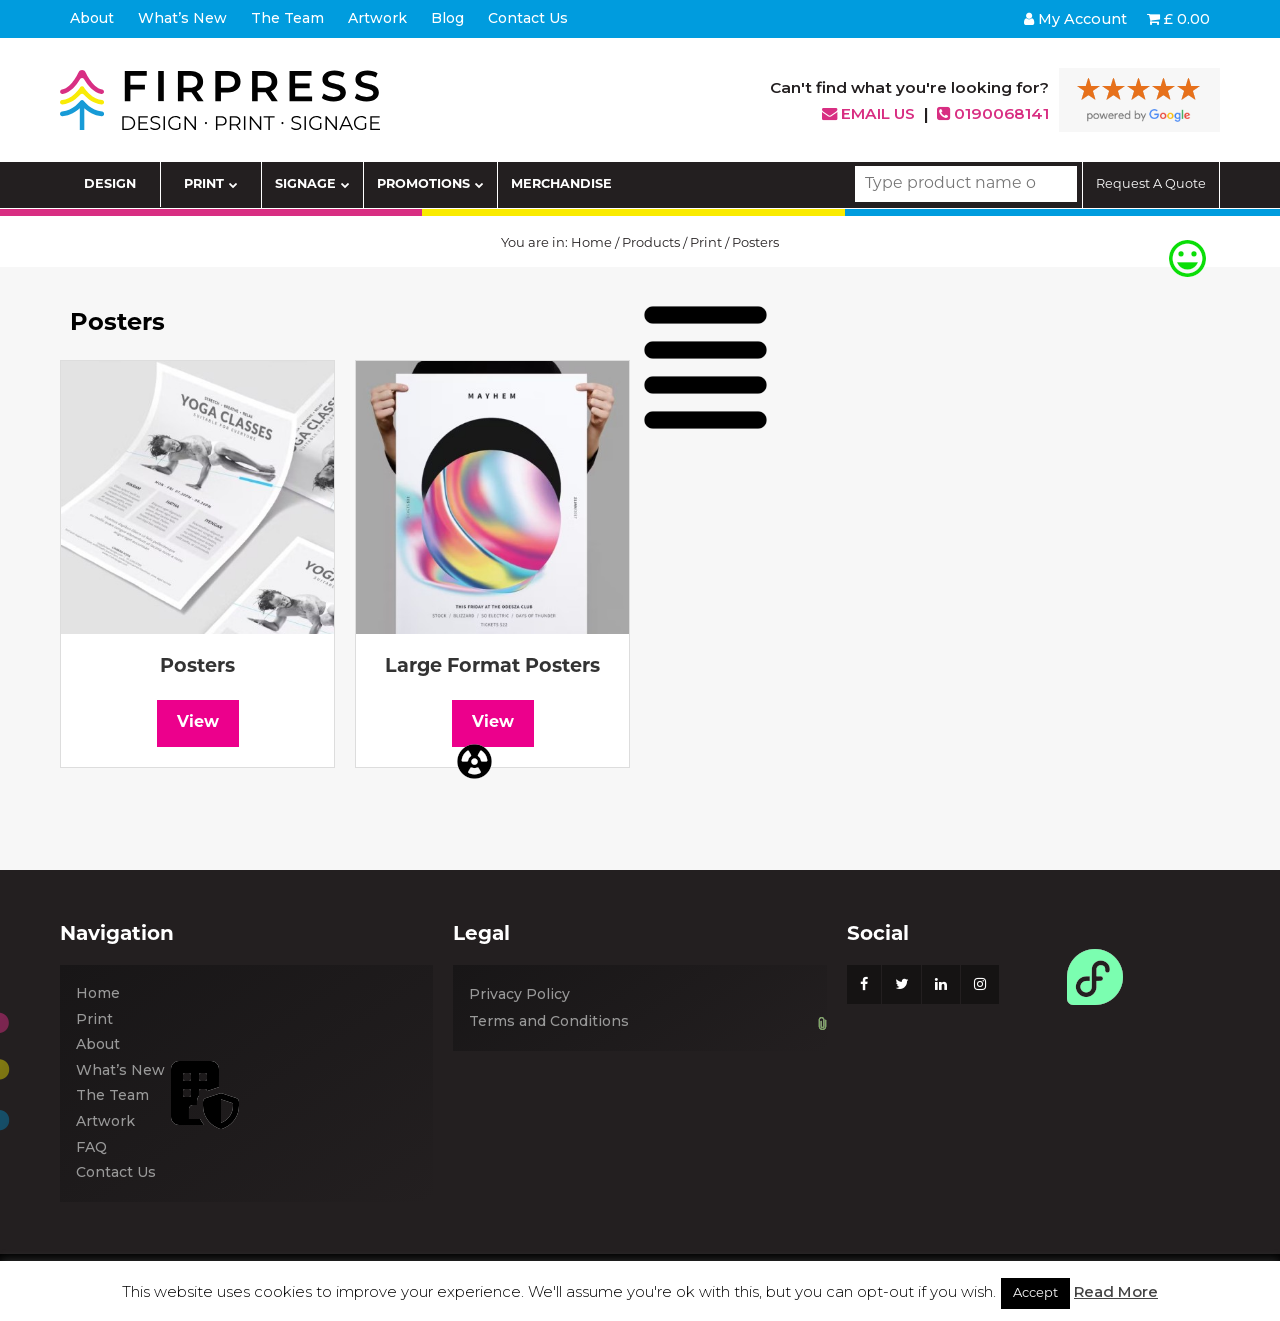 The image size is (1280, 1321). What do you see at coordinates (822, 1023) in the screenshot?
I see `attach a file to your message` at bounding box center [822, 1023].